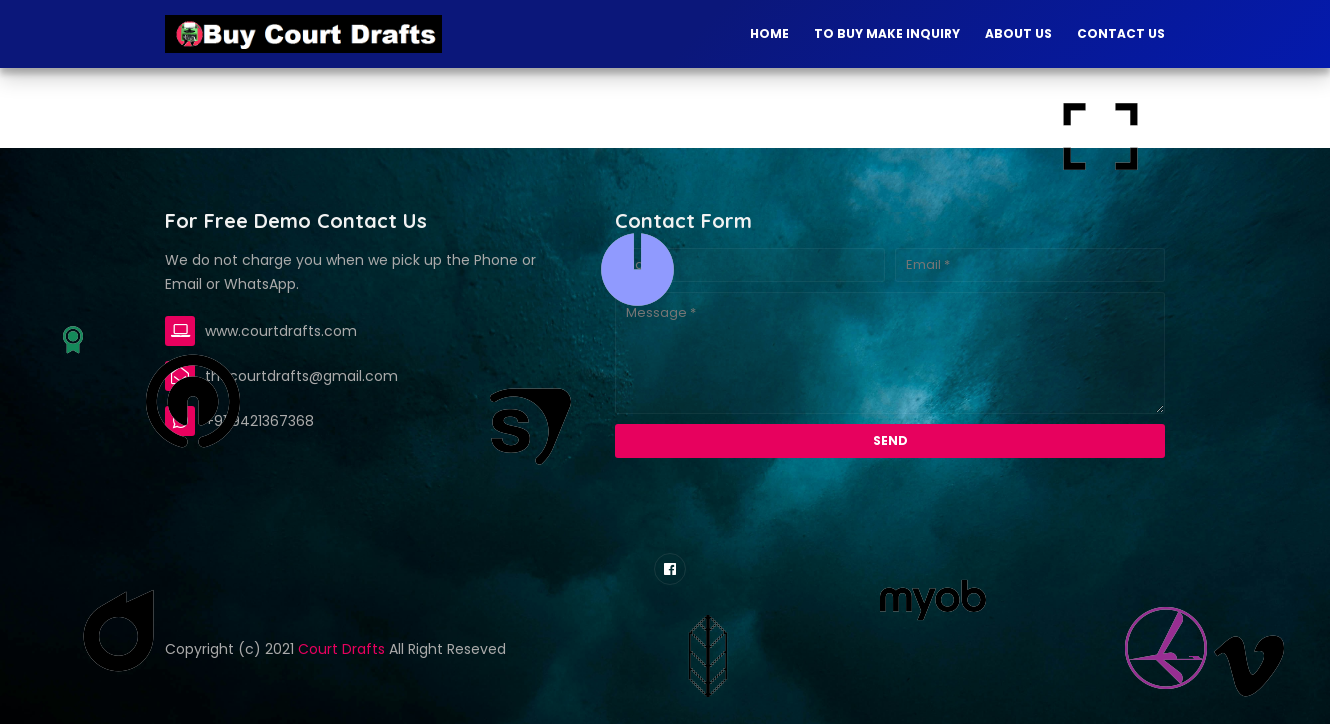 The width and height of the screenshot is (1330, 724). I want to click on folium mapping library logo, so click(708, 656).